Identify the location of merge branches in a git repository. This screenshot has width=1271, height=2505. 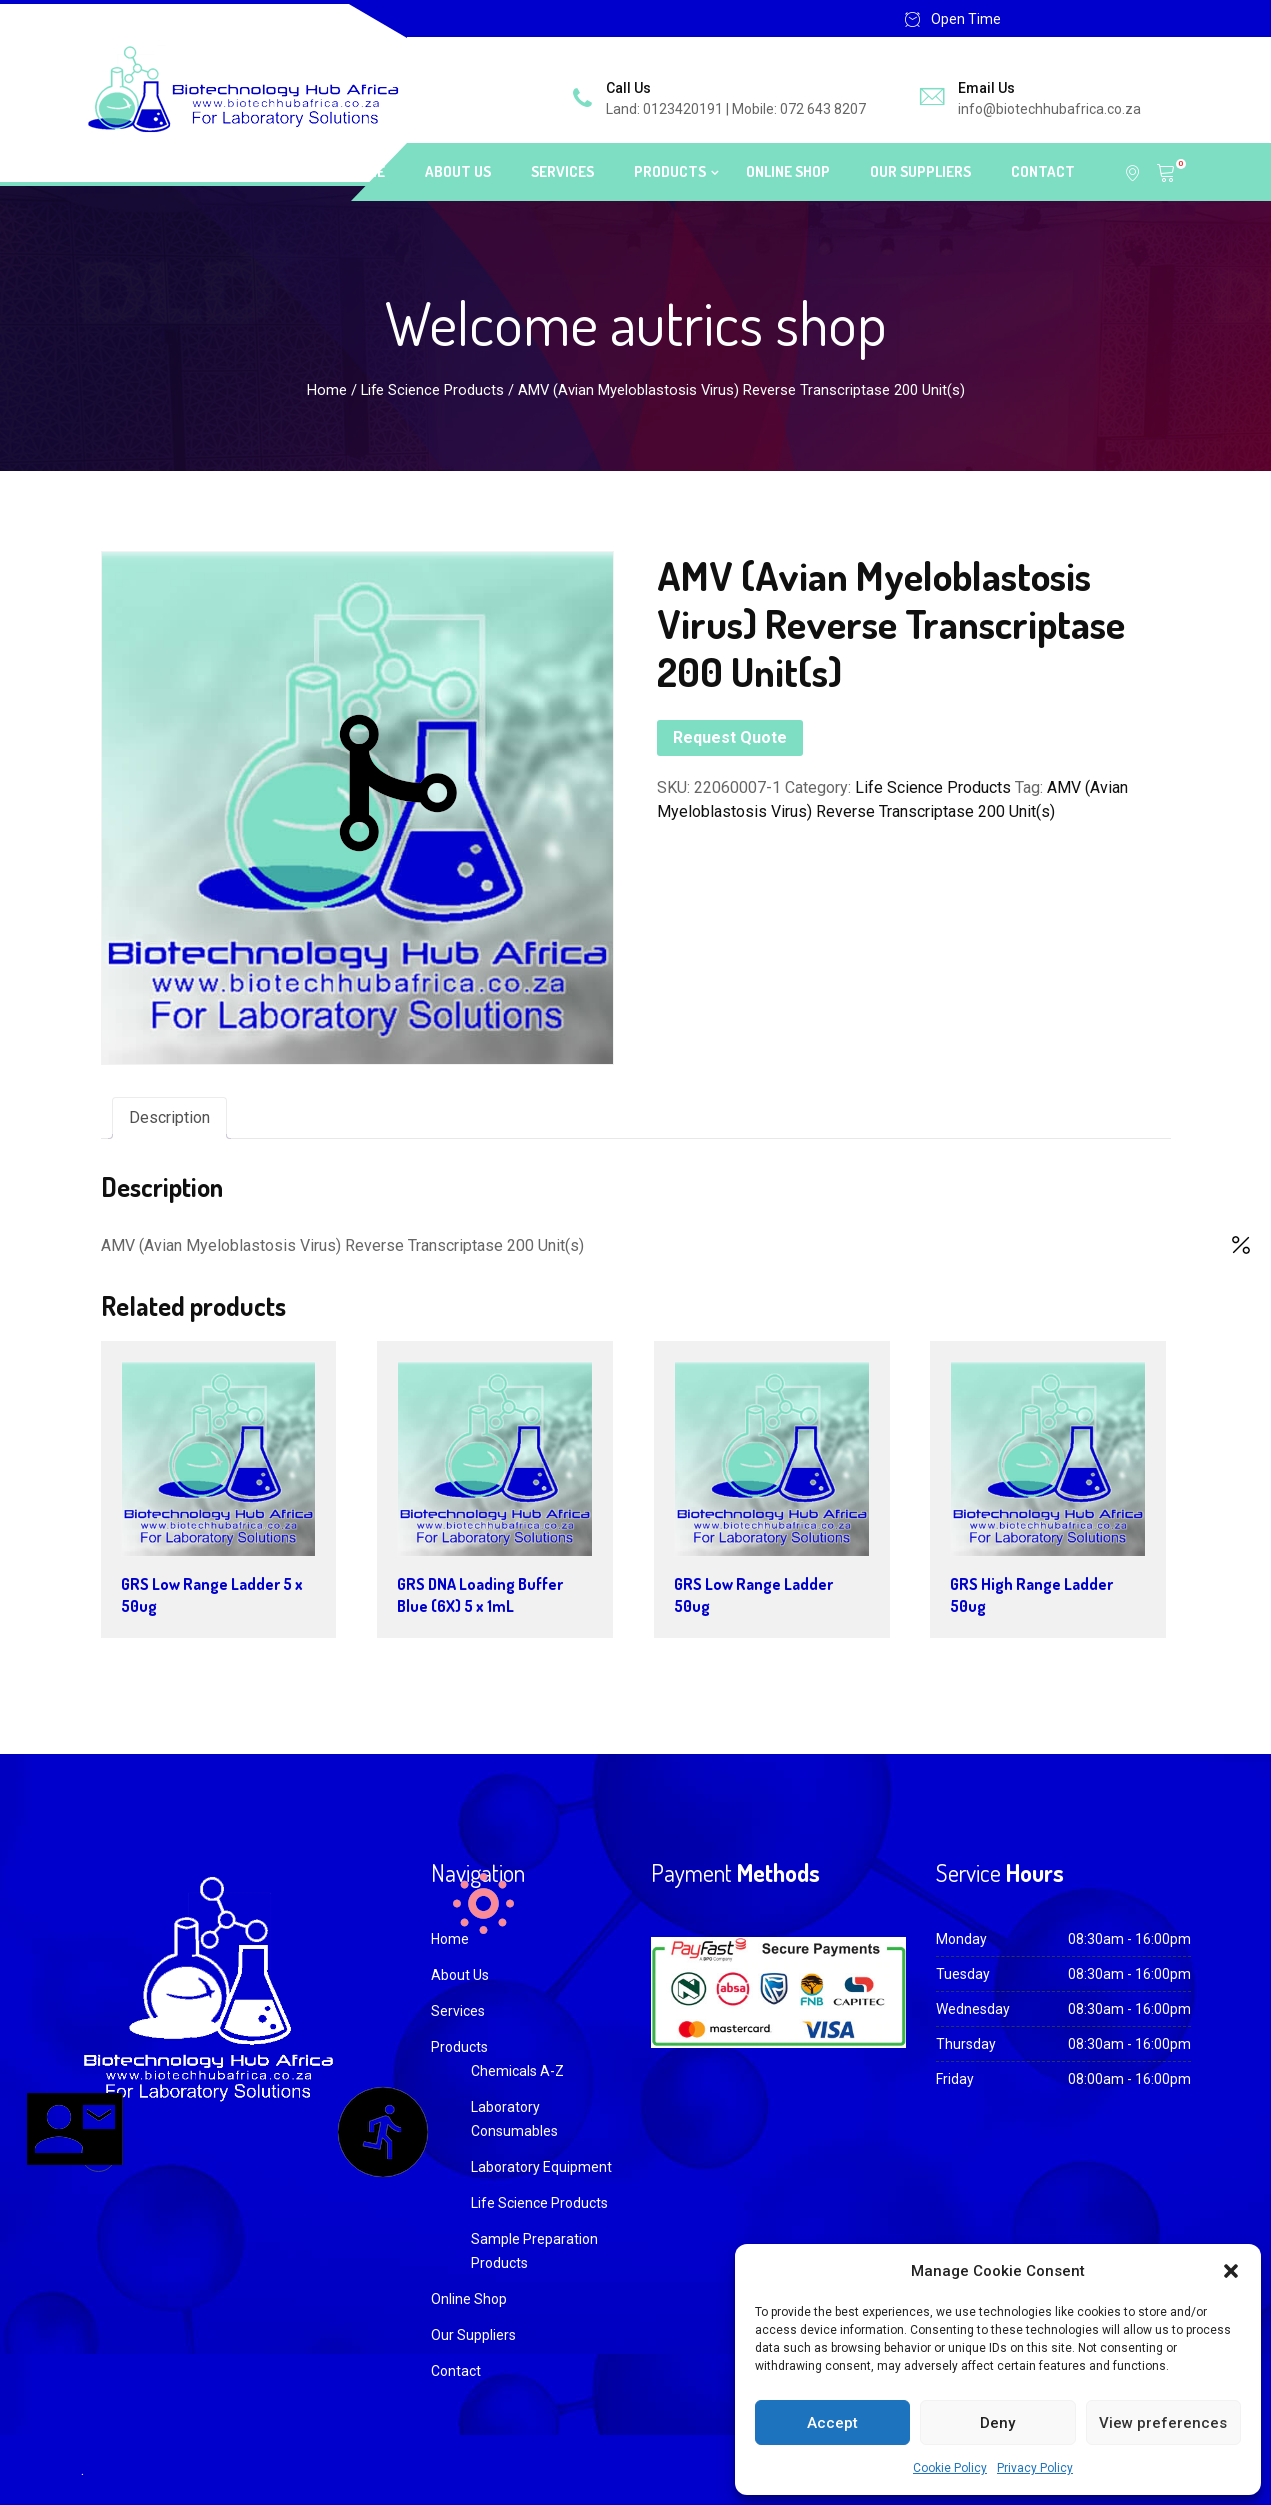
(398, 783).